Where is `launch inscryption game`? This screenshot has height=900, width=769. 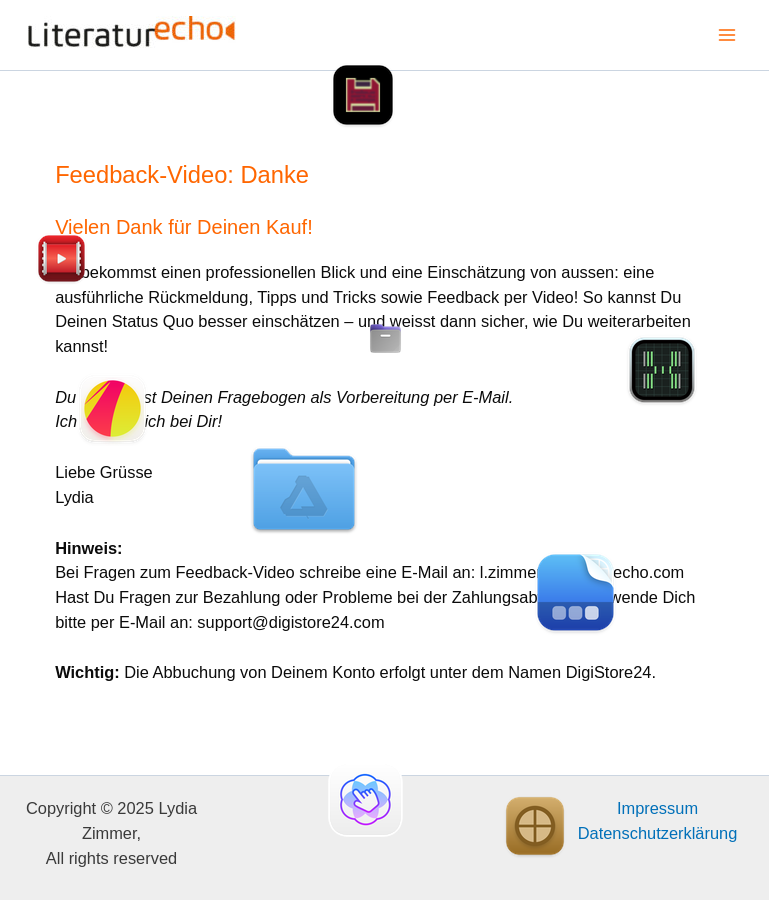 launch inscryption game is located at coordinates (363, 95).